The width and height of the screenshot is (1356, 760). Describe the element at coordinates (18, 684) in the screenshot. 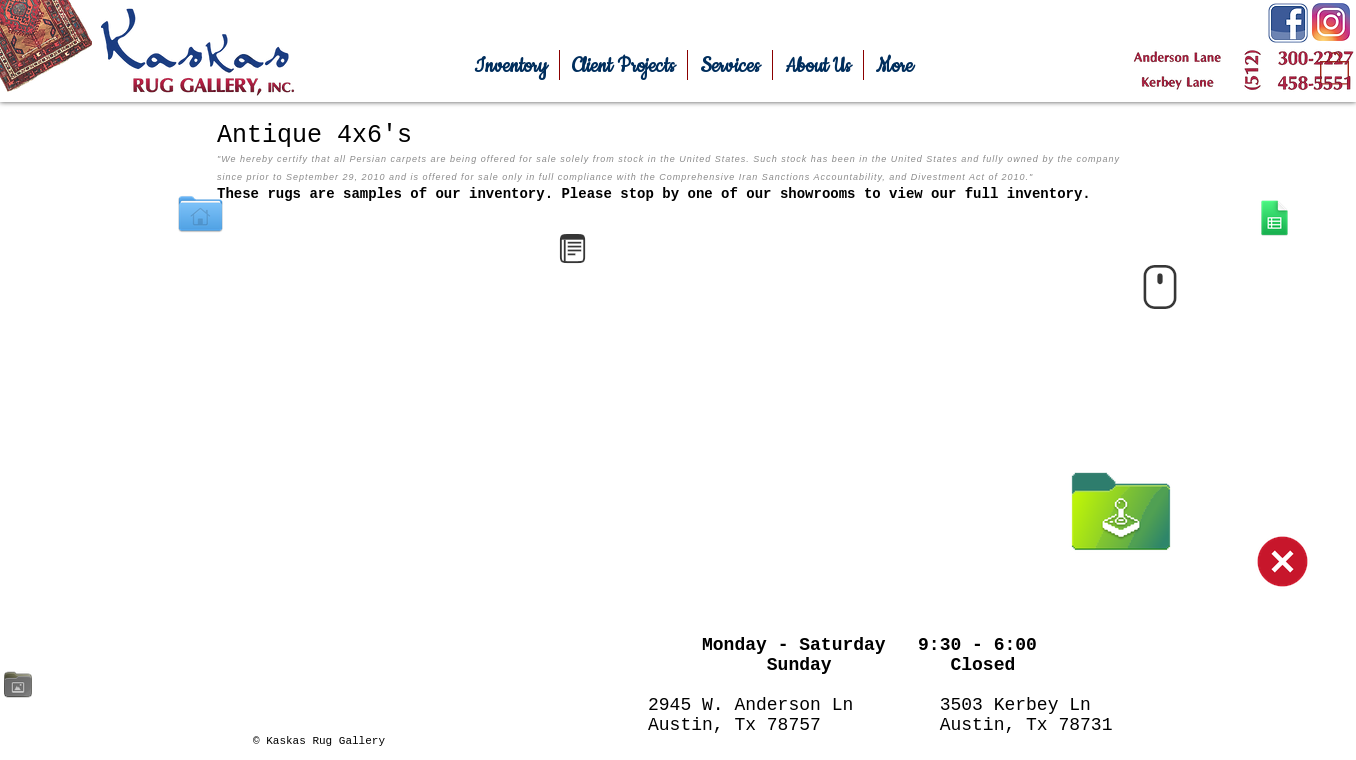

I see `open your pictures folder` at that location.